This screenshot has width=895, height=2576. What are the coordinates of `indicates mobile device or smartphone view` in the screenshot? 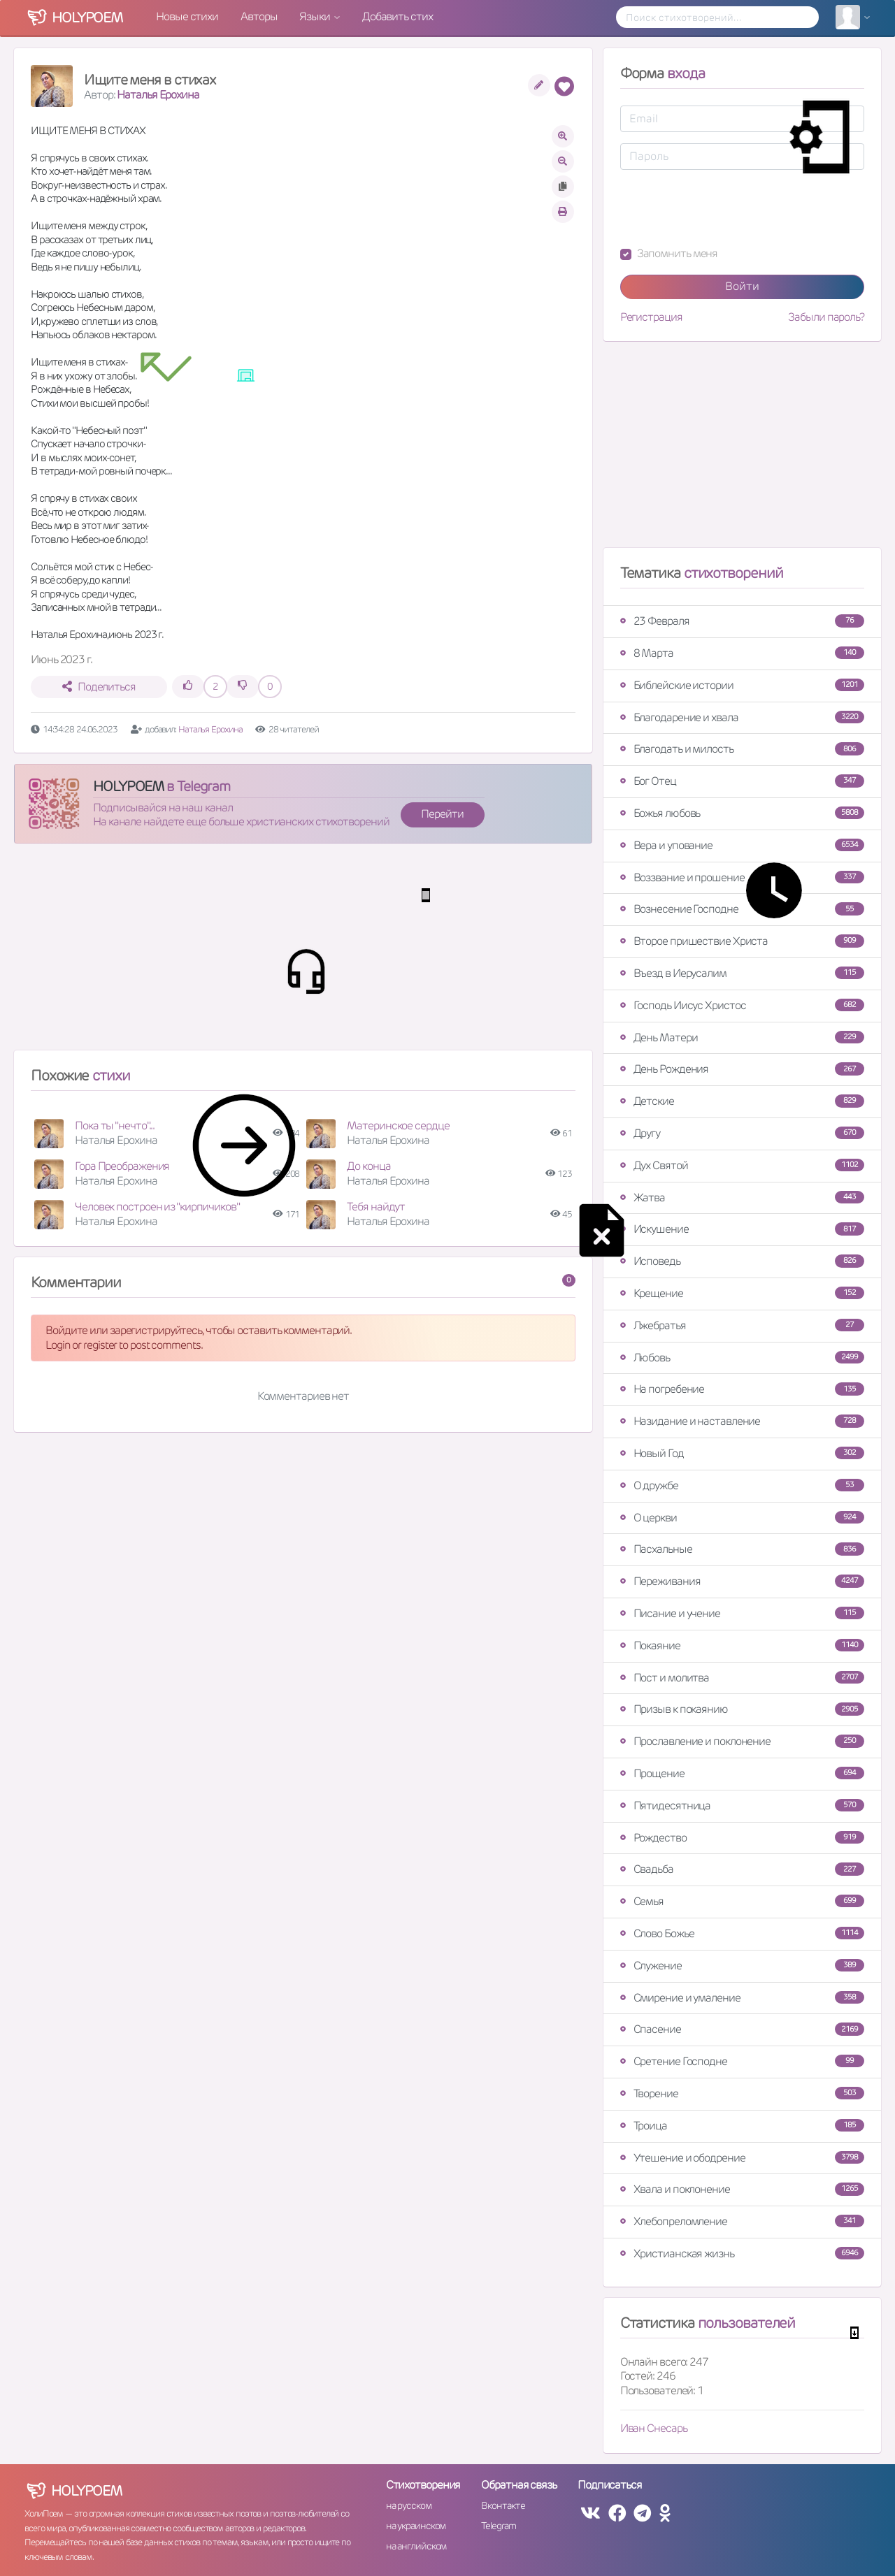 It's located at (426, 895).